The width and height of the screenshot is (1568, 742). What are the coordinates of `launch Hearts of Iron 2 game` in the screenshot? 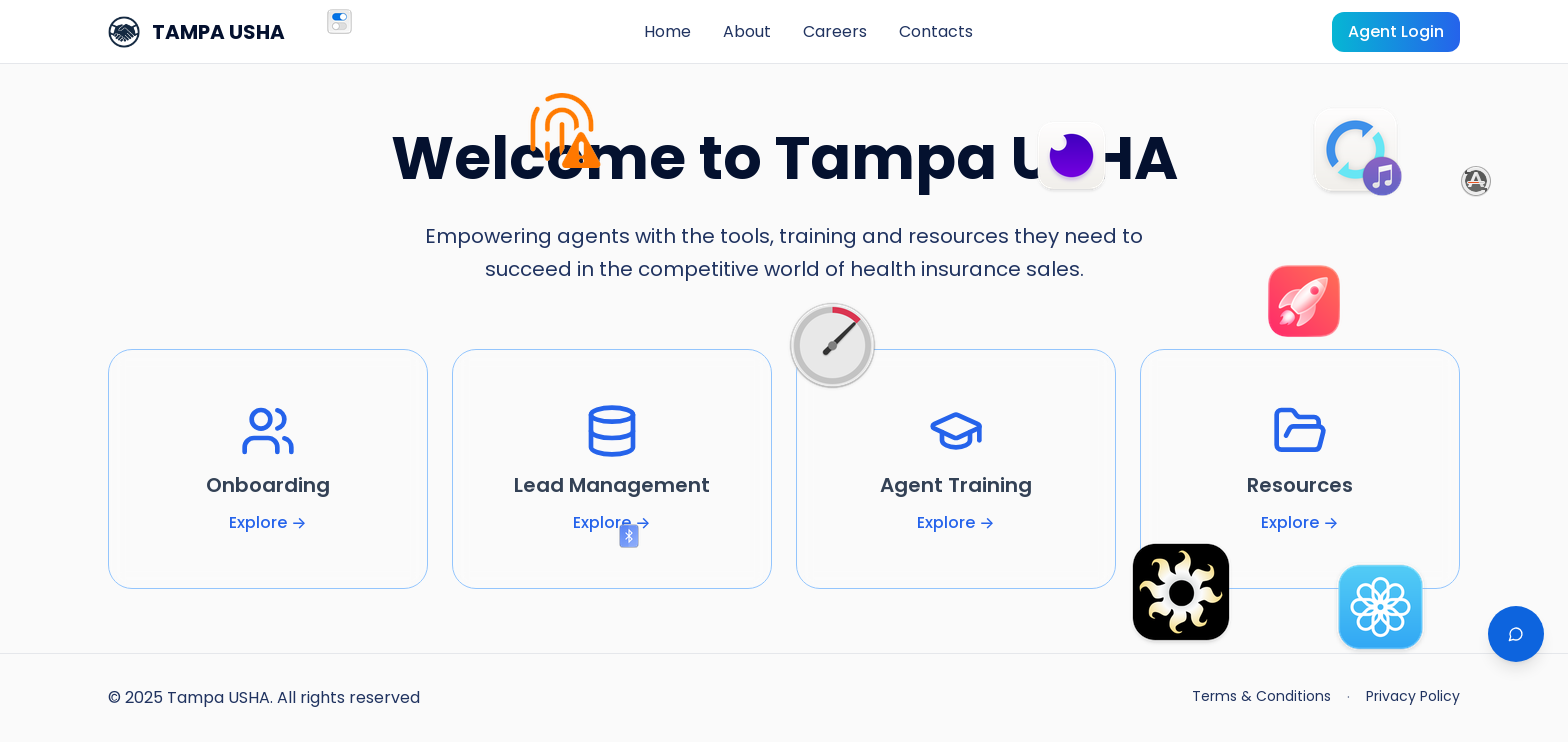 It's located at (1181, 592).